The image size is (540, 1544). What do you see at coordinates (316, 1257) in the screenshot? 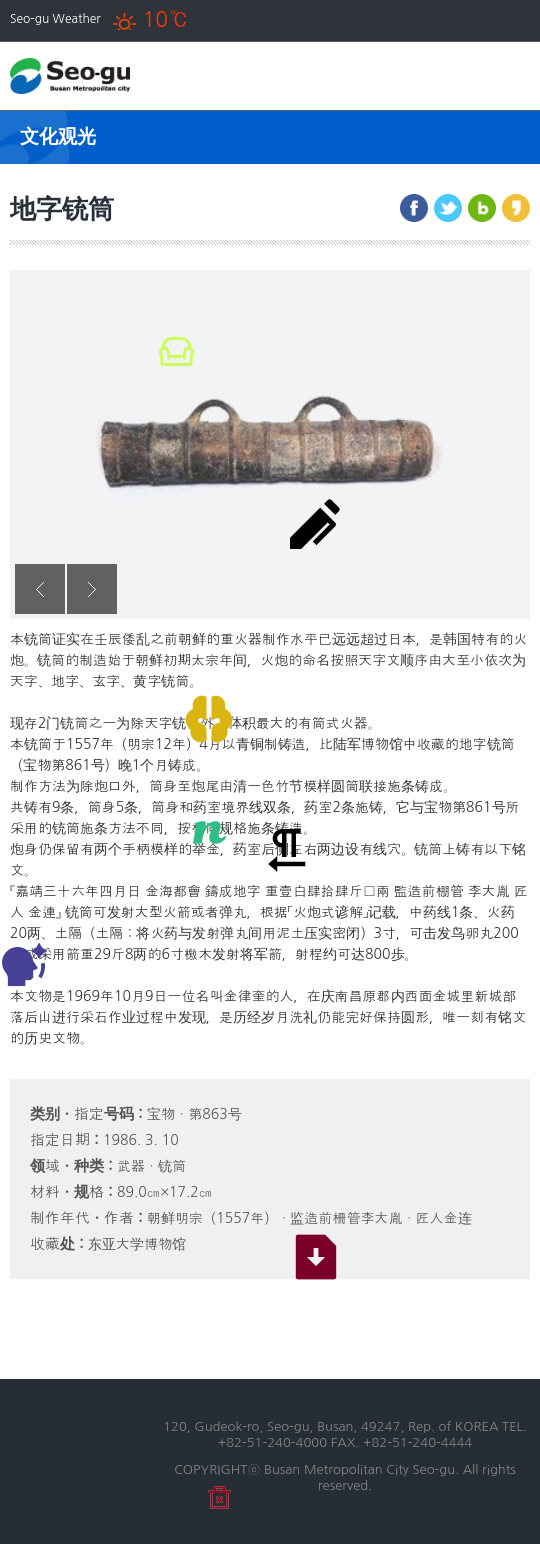
I see `download this file` at bounding box center [316, 1257].